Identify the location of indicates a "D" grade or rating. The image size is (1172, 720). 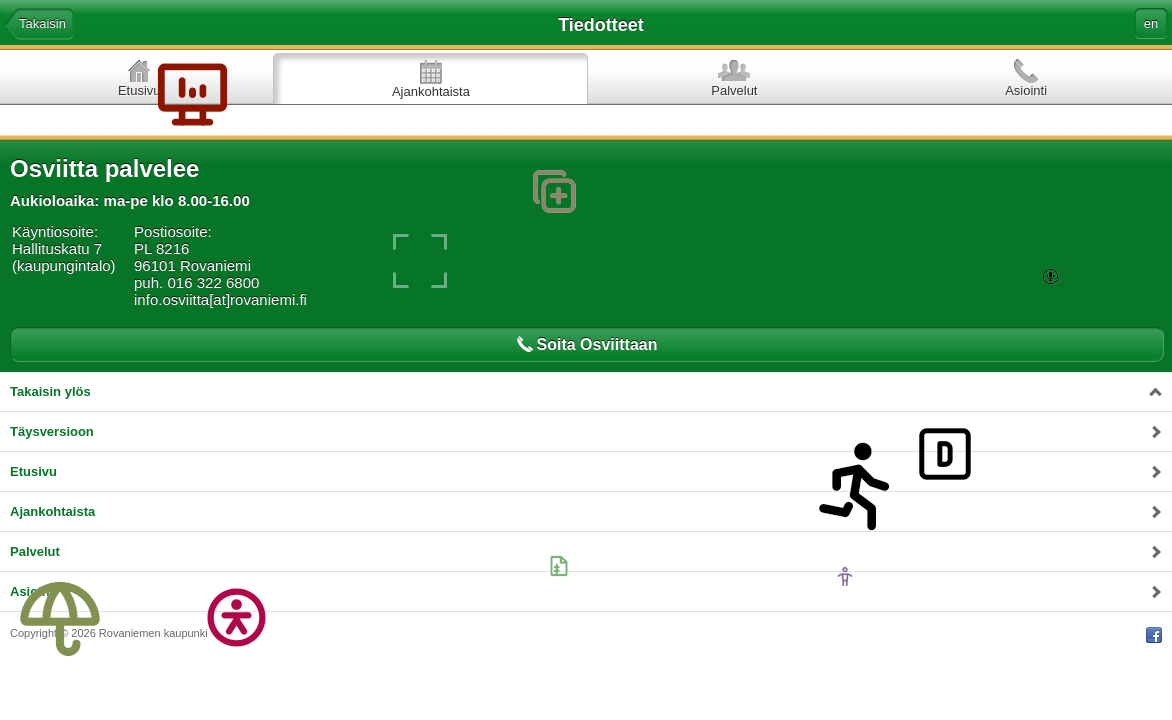
(945, 454).